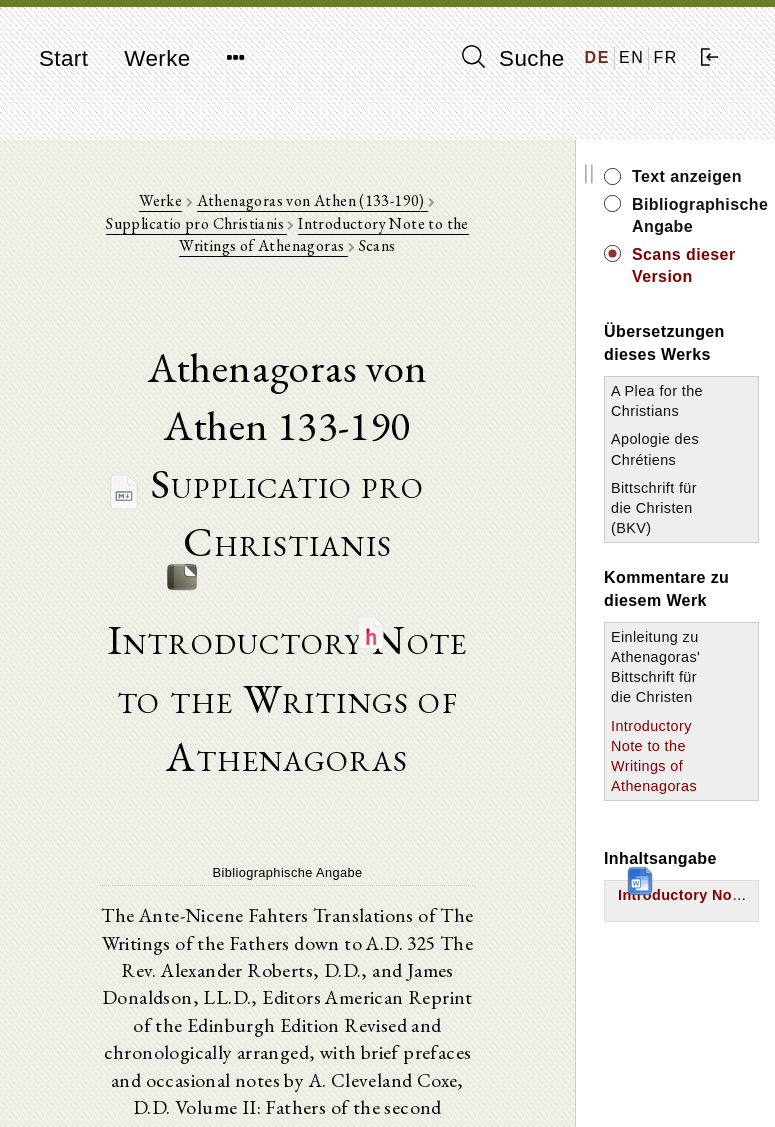  What do you see at coordinates (124, 492) in the screenshot?
I see `a markdown text file` at bounding box center [124, 492].